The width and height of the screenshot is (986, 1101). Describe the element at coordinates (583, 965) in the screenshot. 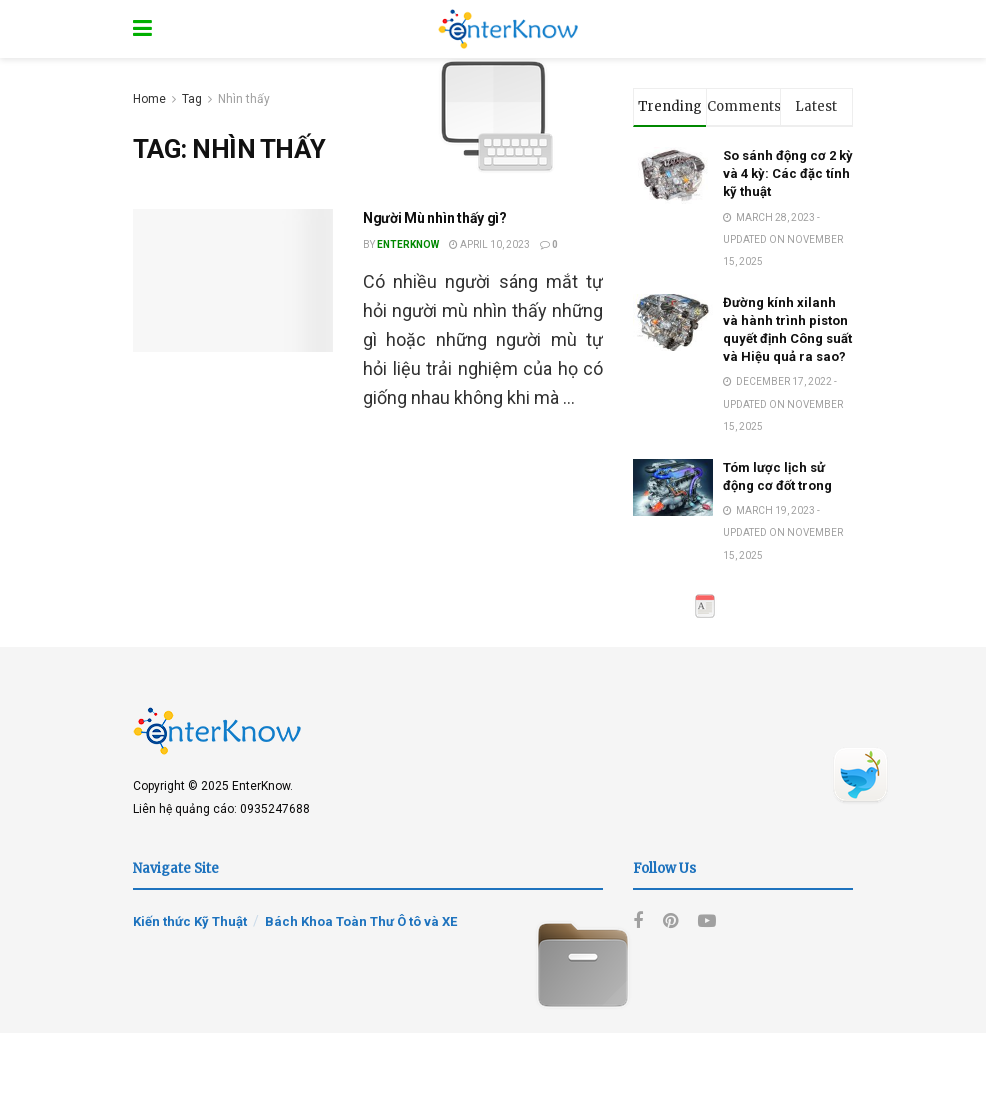

I see `open the file manager application` at that location.